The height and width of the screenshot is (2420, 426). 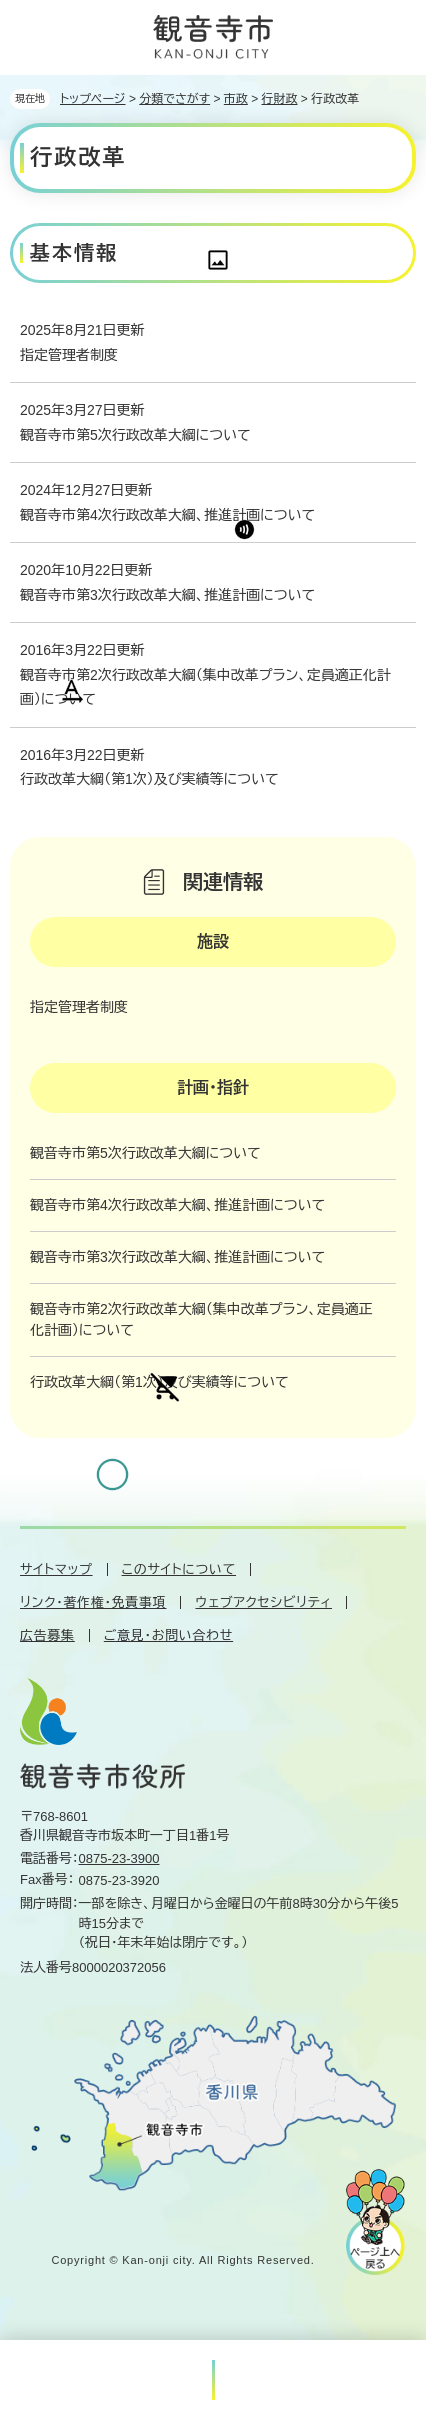 What do you see at coordinates (165, 1386) in the screenshot?
I see `remove item from shopping cart` at bounding box center [165, 1386].